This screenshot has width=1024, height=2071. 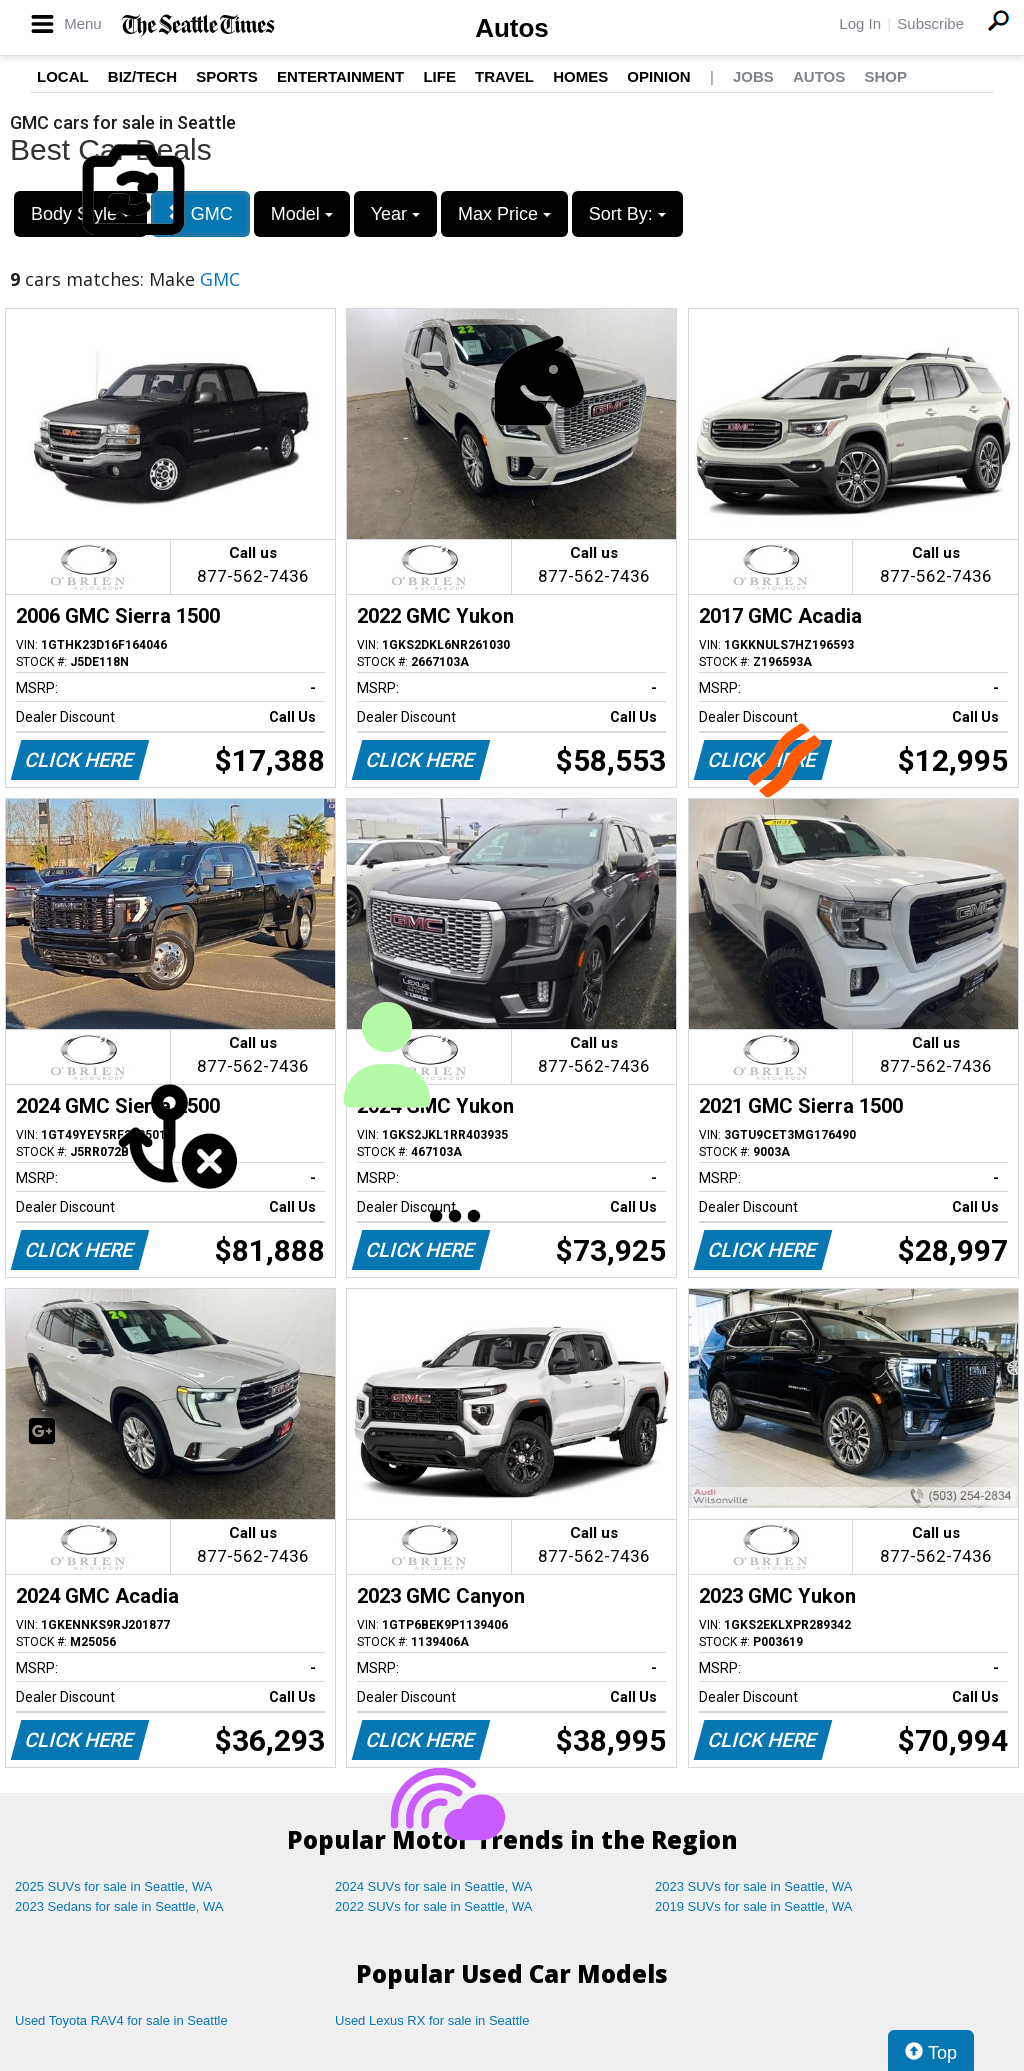 What do you see at coordinates (784, 760) in the screenshot?
I see `indicates bacon or breakfast food option` at bounding box center [784, 760].